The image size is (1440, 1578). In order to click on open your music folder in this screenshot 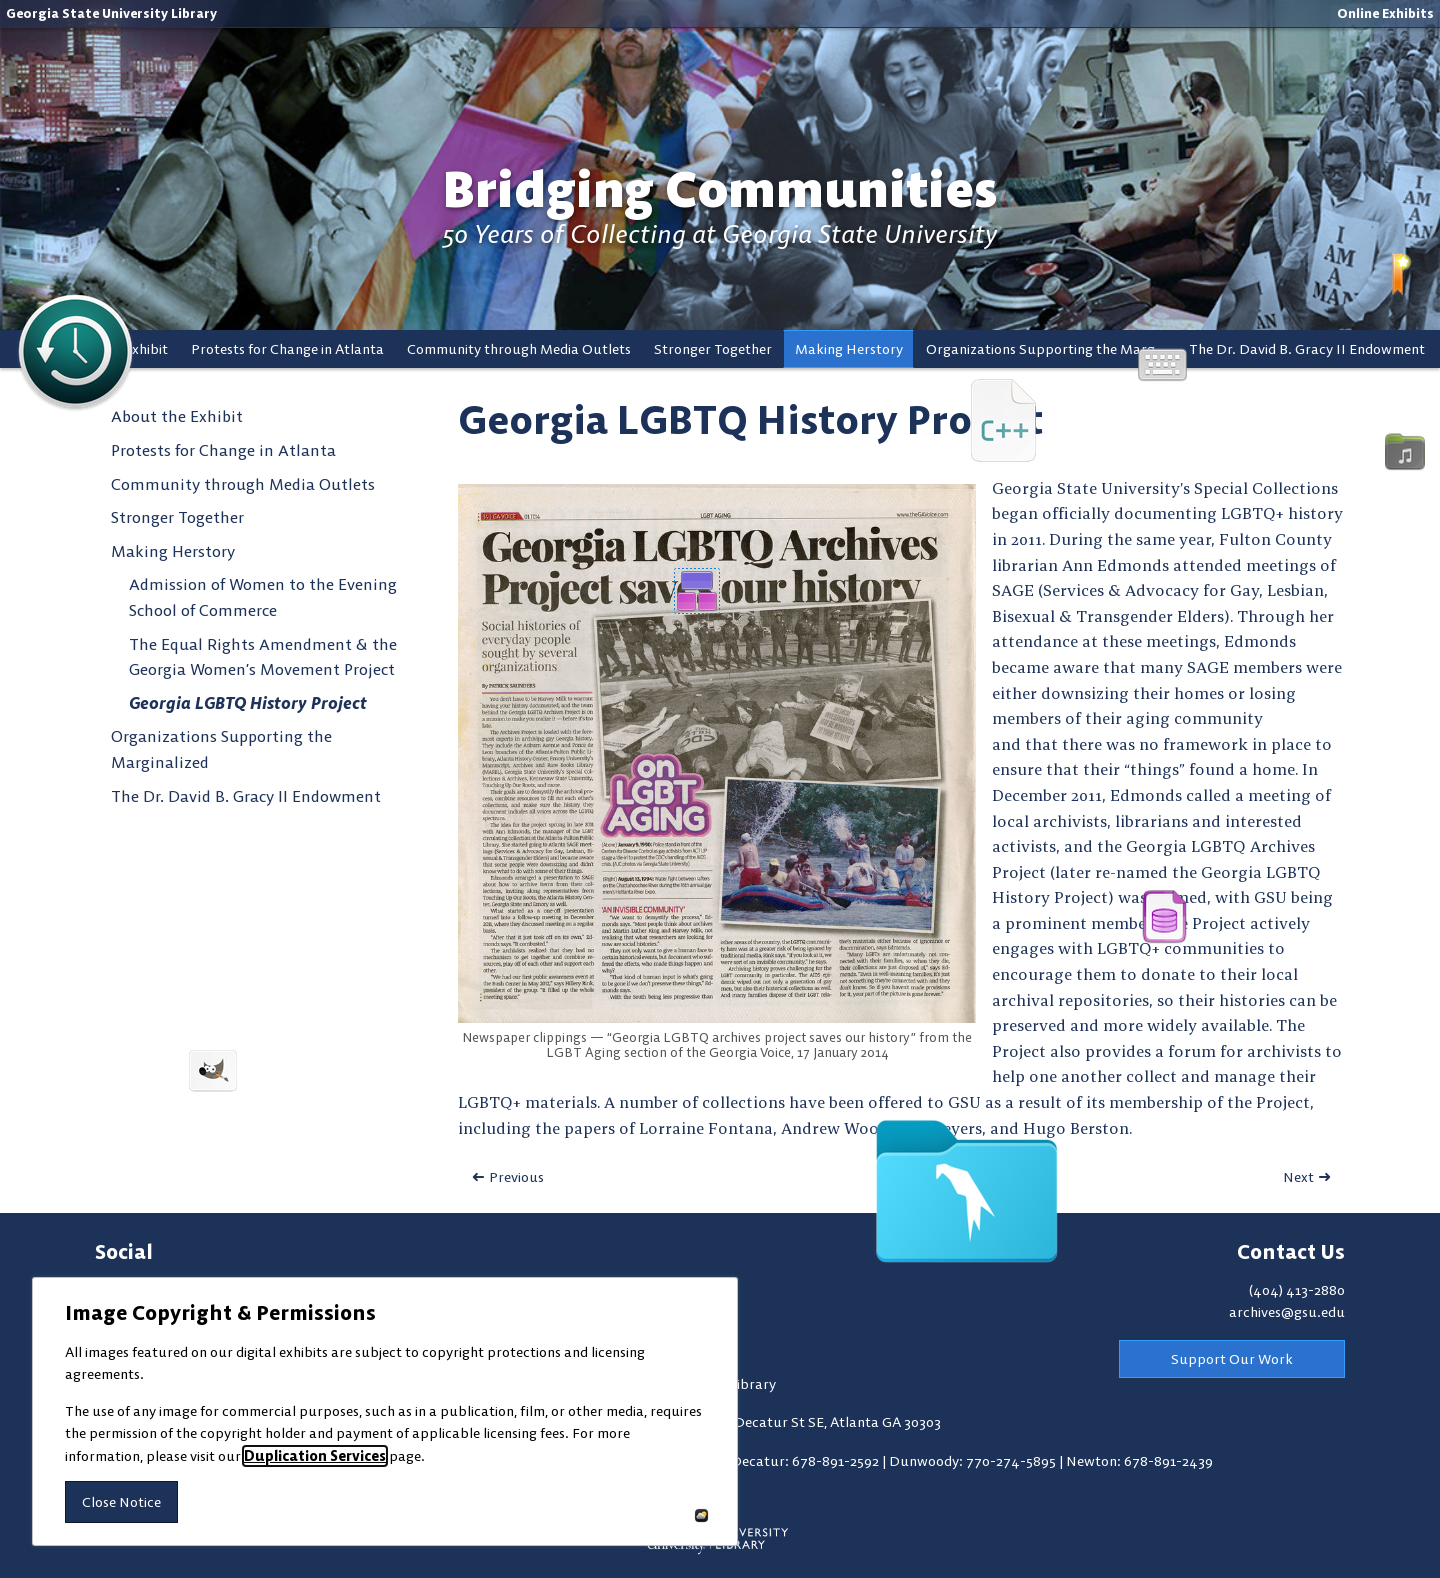, I will do `click(1405, 451)`.